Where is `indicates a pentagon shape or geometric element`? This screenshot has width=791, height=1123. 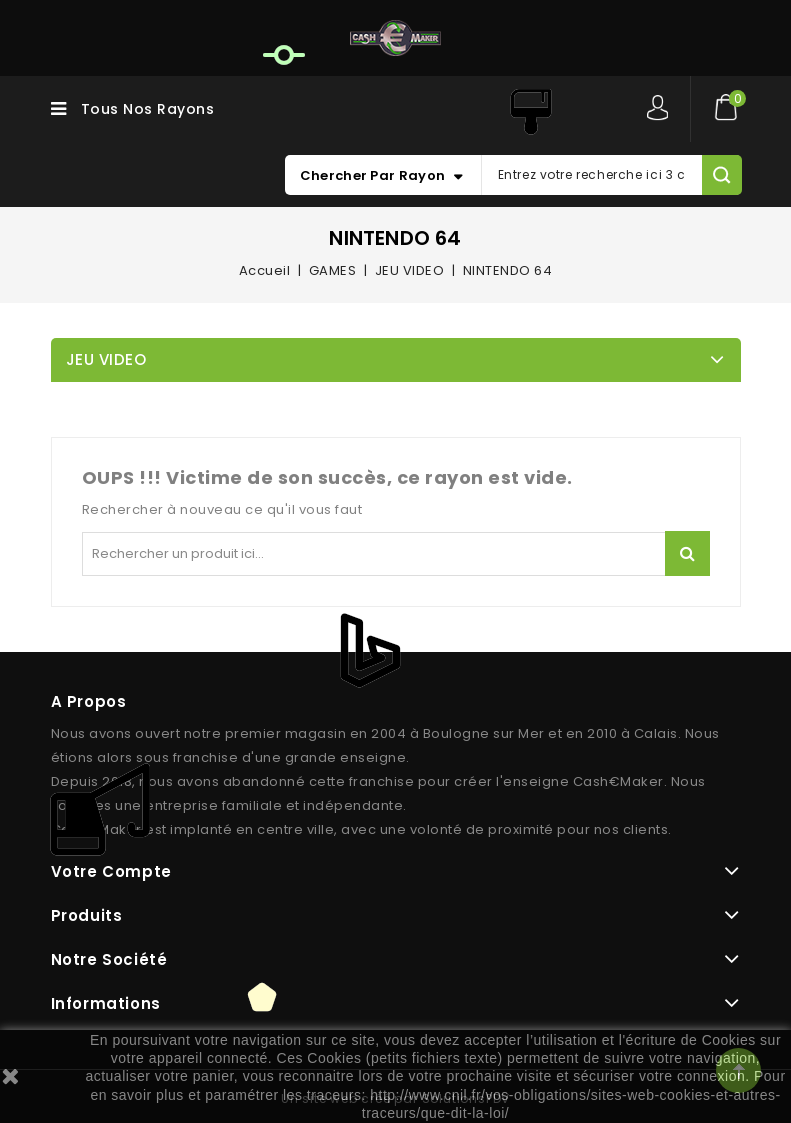
indicates a pentagon shape or geometric element is located at coordinates (262, 997).